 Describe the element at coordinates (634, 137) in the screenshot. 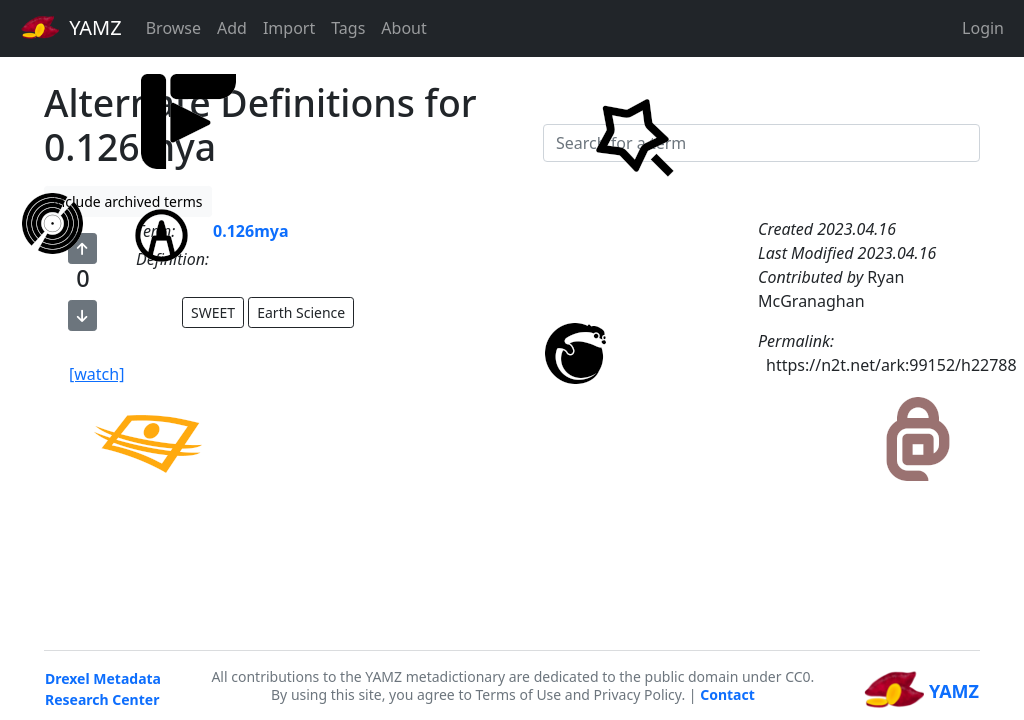

I see `apply magic or auto-enhance effects` at that location.